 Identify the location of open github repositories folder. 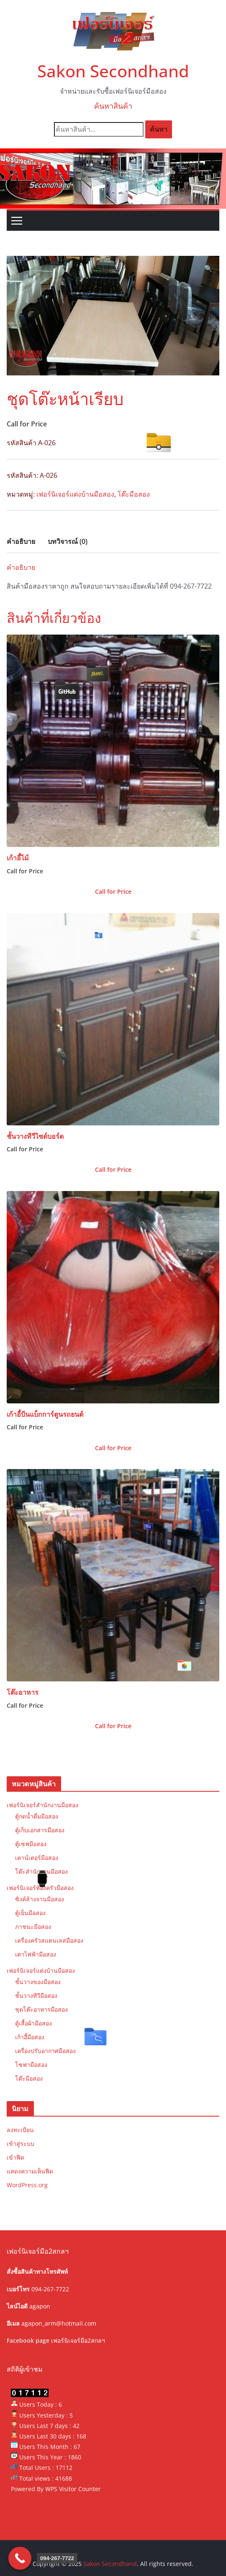
(67, 691).